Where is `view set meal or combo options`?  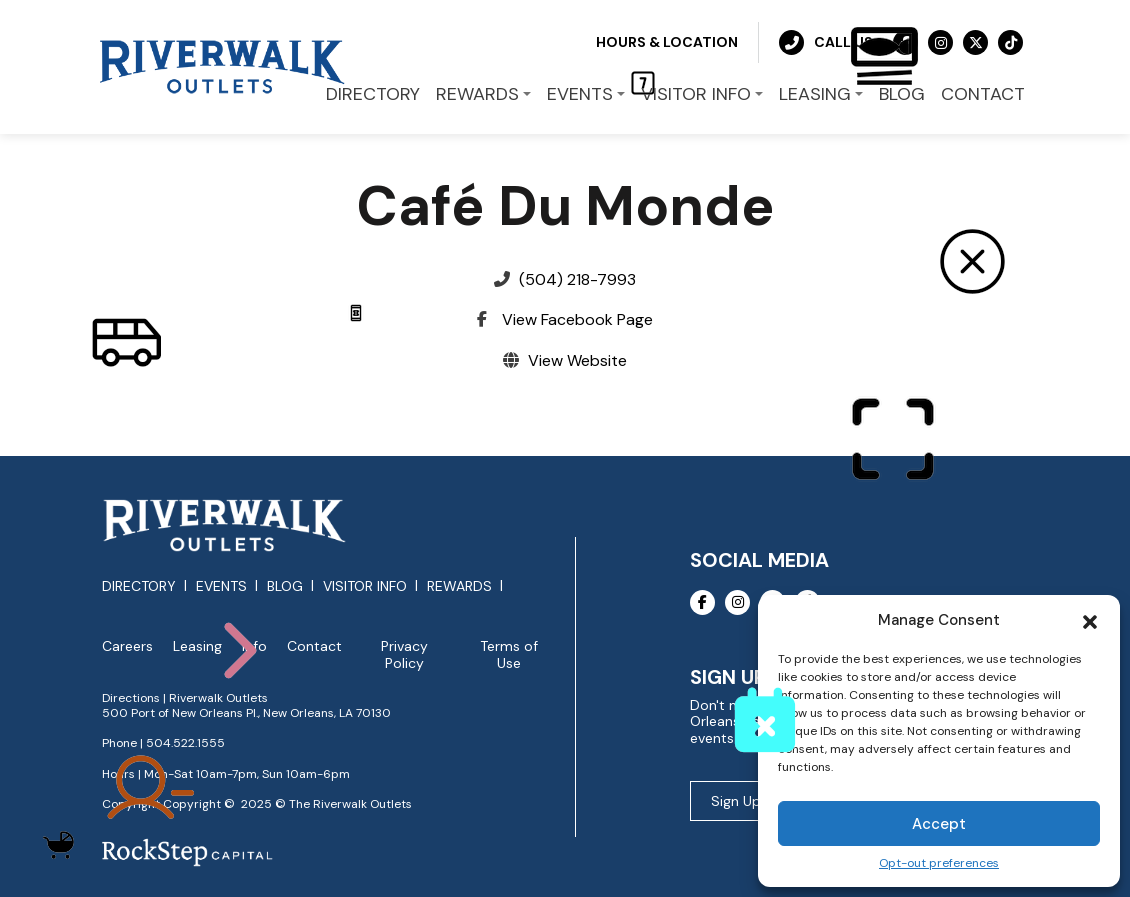
view set meal or combo options is located at coordinates (884, 57).